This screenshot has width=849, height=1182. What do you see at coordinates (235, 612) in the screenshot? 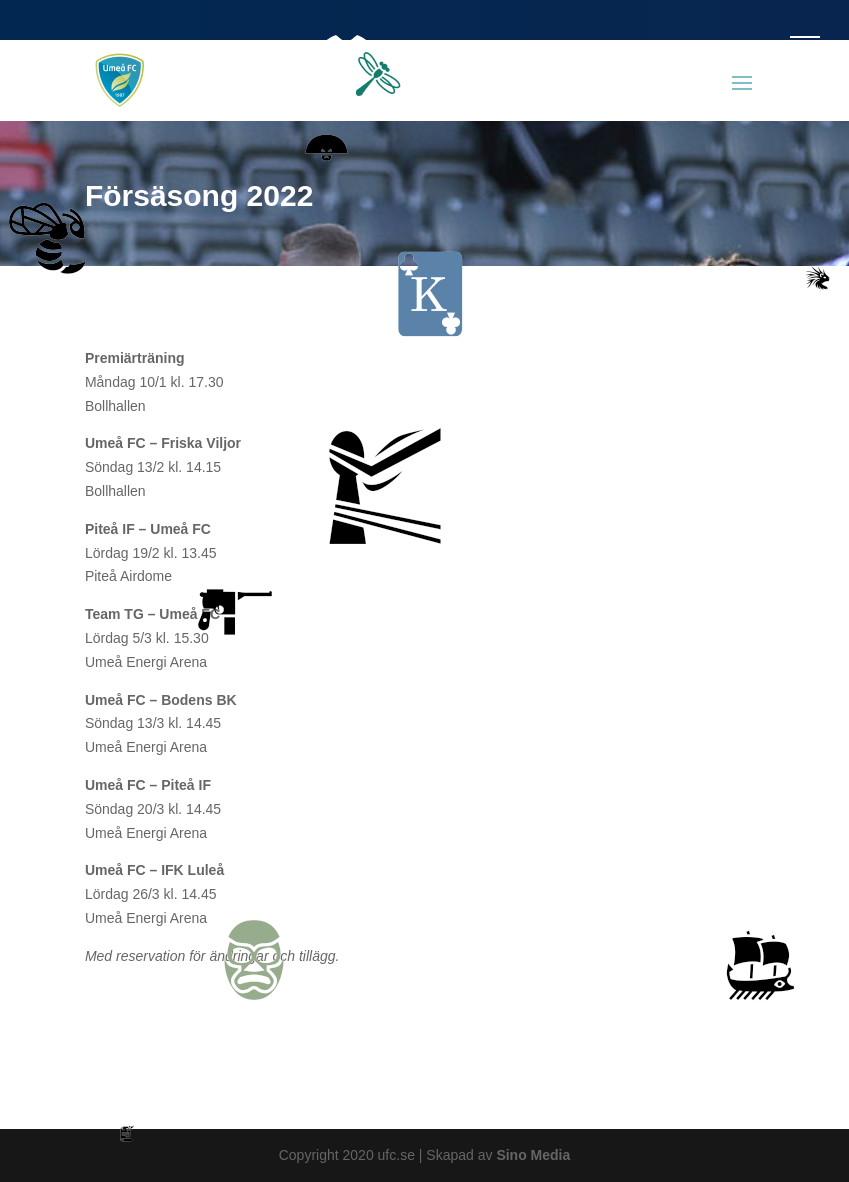
I see `select weapon or firearm in game inventory` at bounding box center [235, 612].